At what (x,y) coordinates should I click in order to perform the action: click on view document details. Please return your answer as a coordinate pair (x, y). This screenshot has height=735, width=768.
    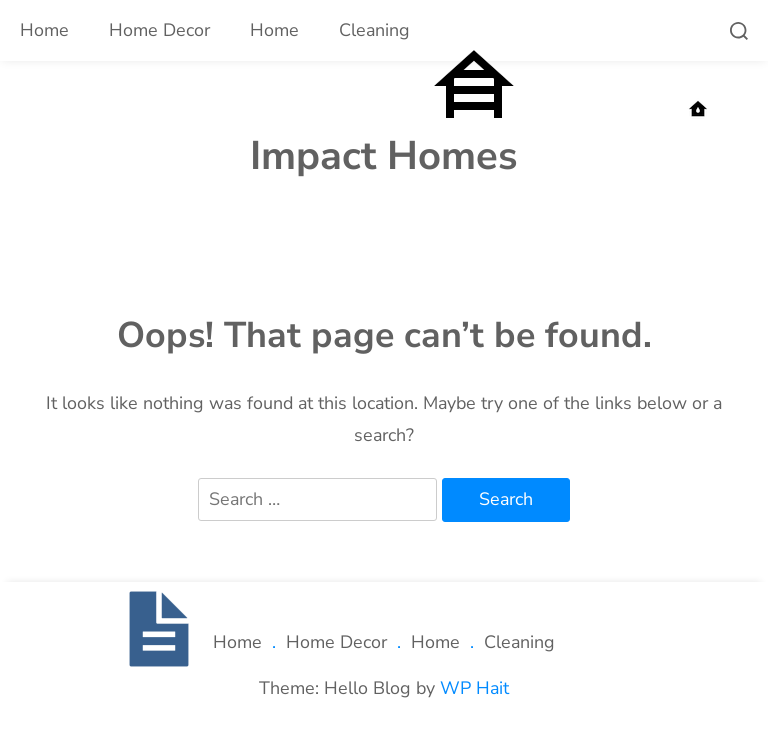
    Looking at the image, I should click on (159, 629).